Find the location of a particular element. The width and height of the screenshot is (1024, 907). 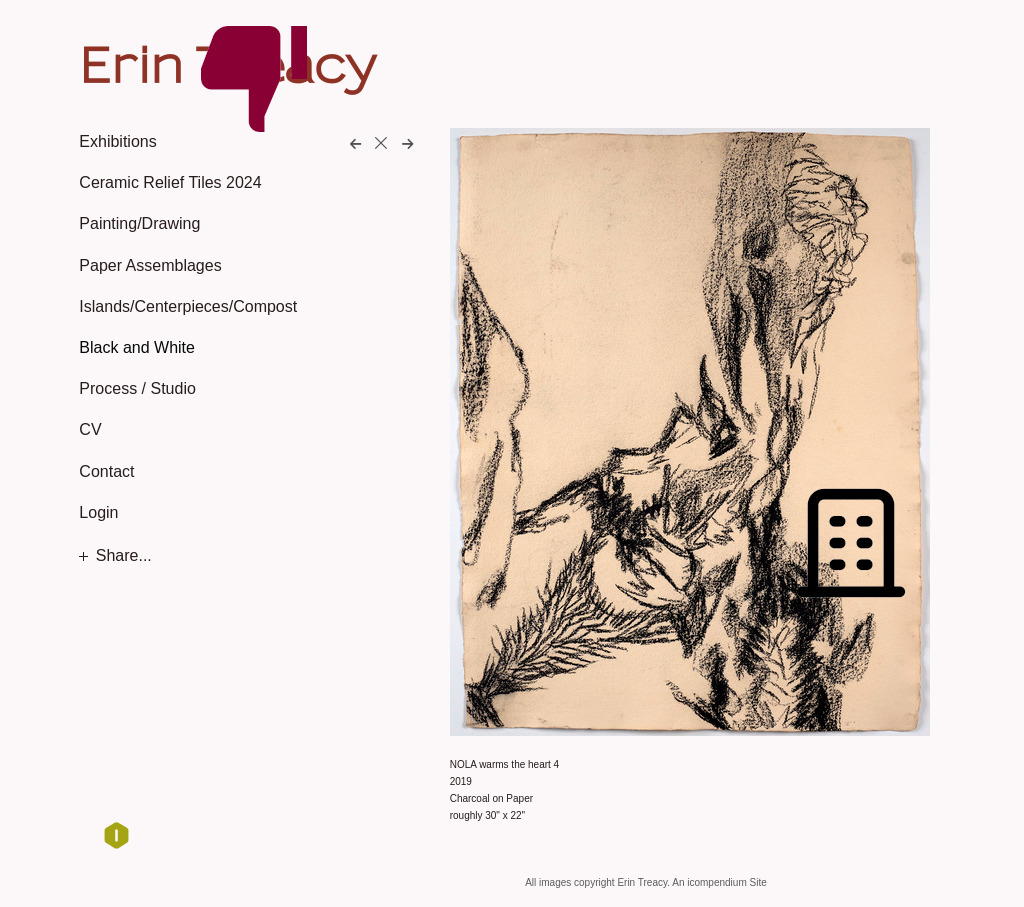

dislike or downvote content is located at coordinates (254, 79).